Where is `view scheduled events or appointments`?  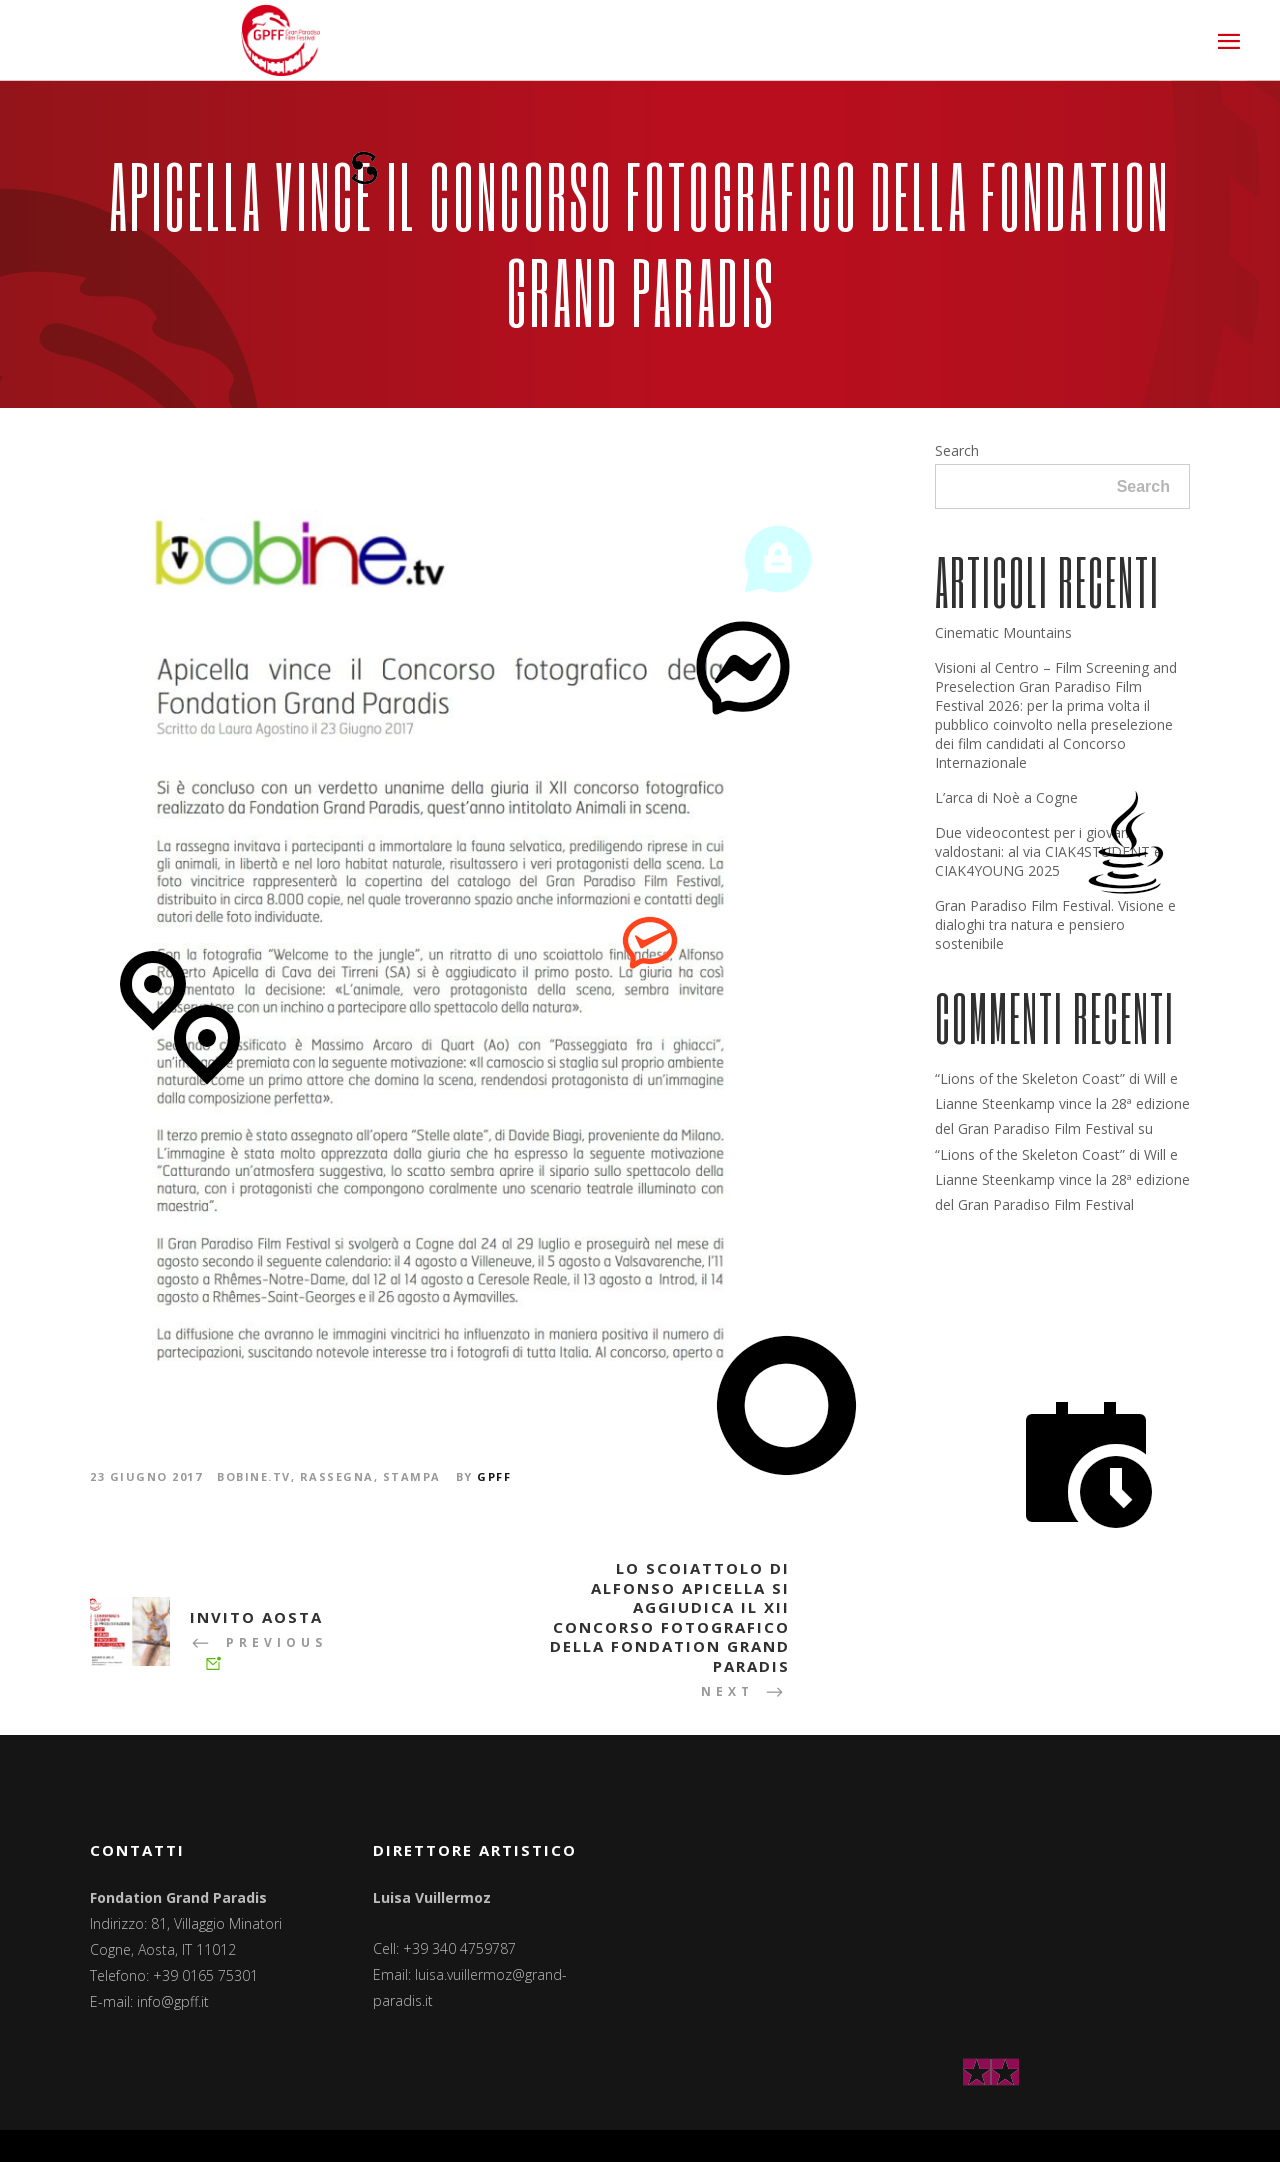
view scheduled events or appointments is located at coordinates (1086, 1468).